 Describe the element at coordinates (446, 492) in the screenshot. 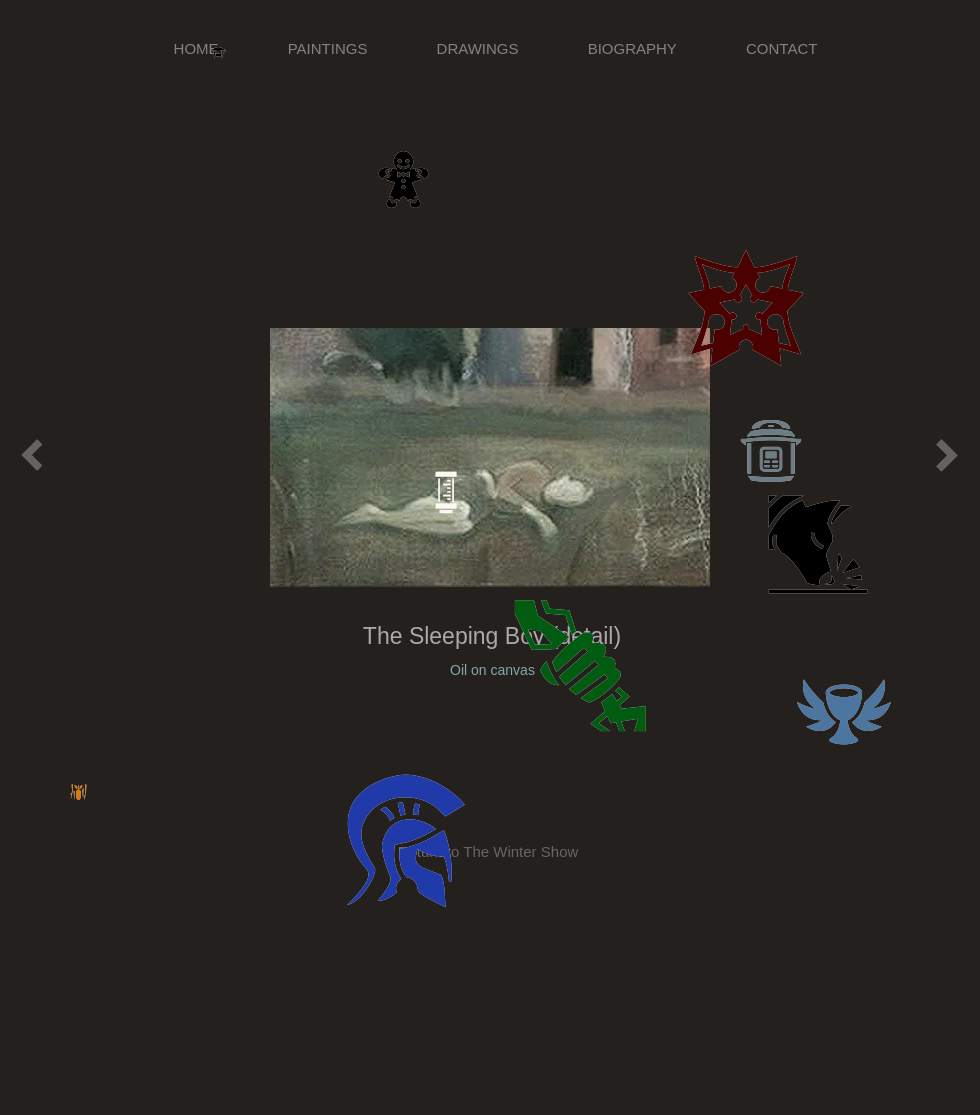

I see `view temperature or measurement settings` at that location.